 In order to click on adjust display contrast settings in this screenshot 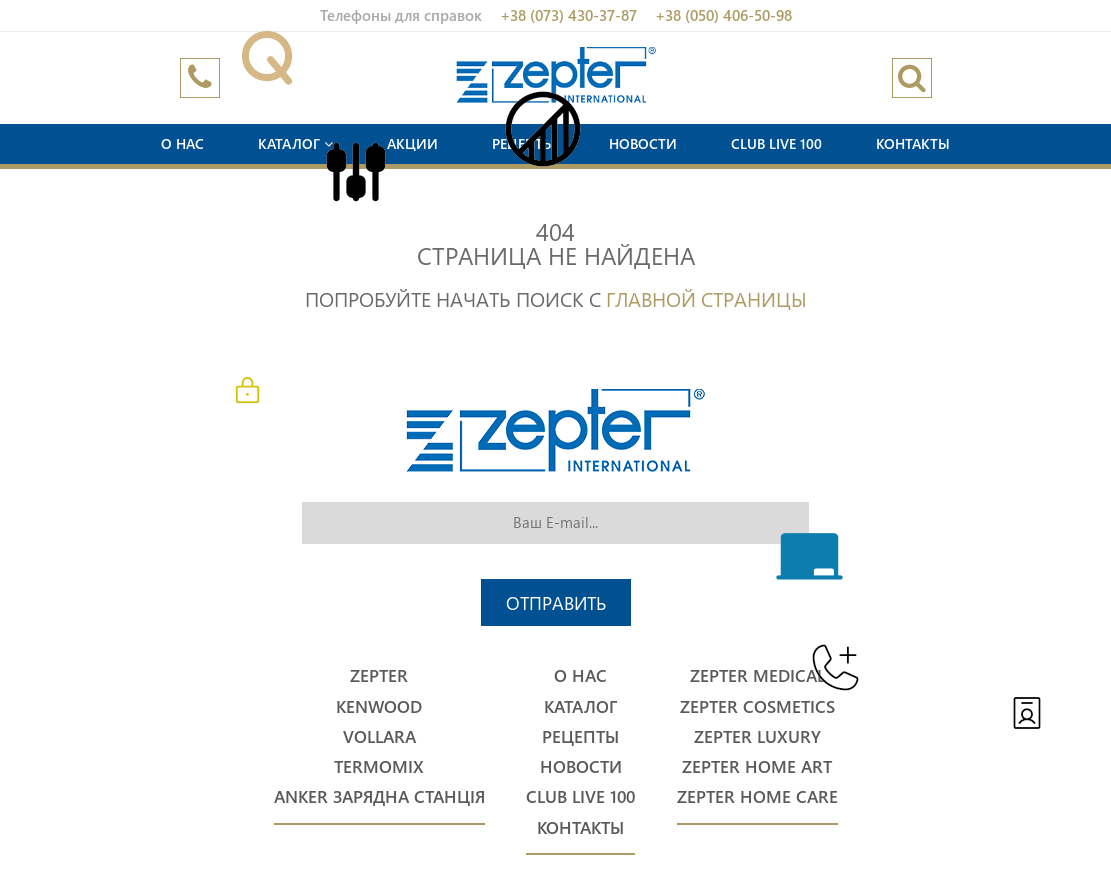, I will do `click(543, 129)`.